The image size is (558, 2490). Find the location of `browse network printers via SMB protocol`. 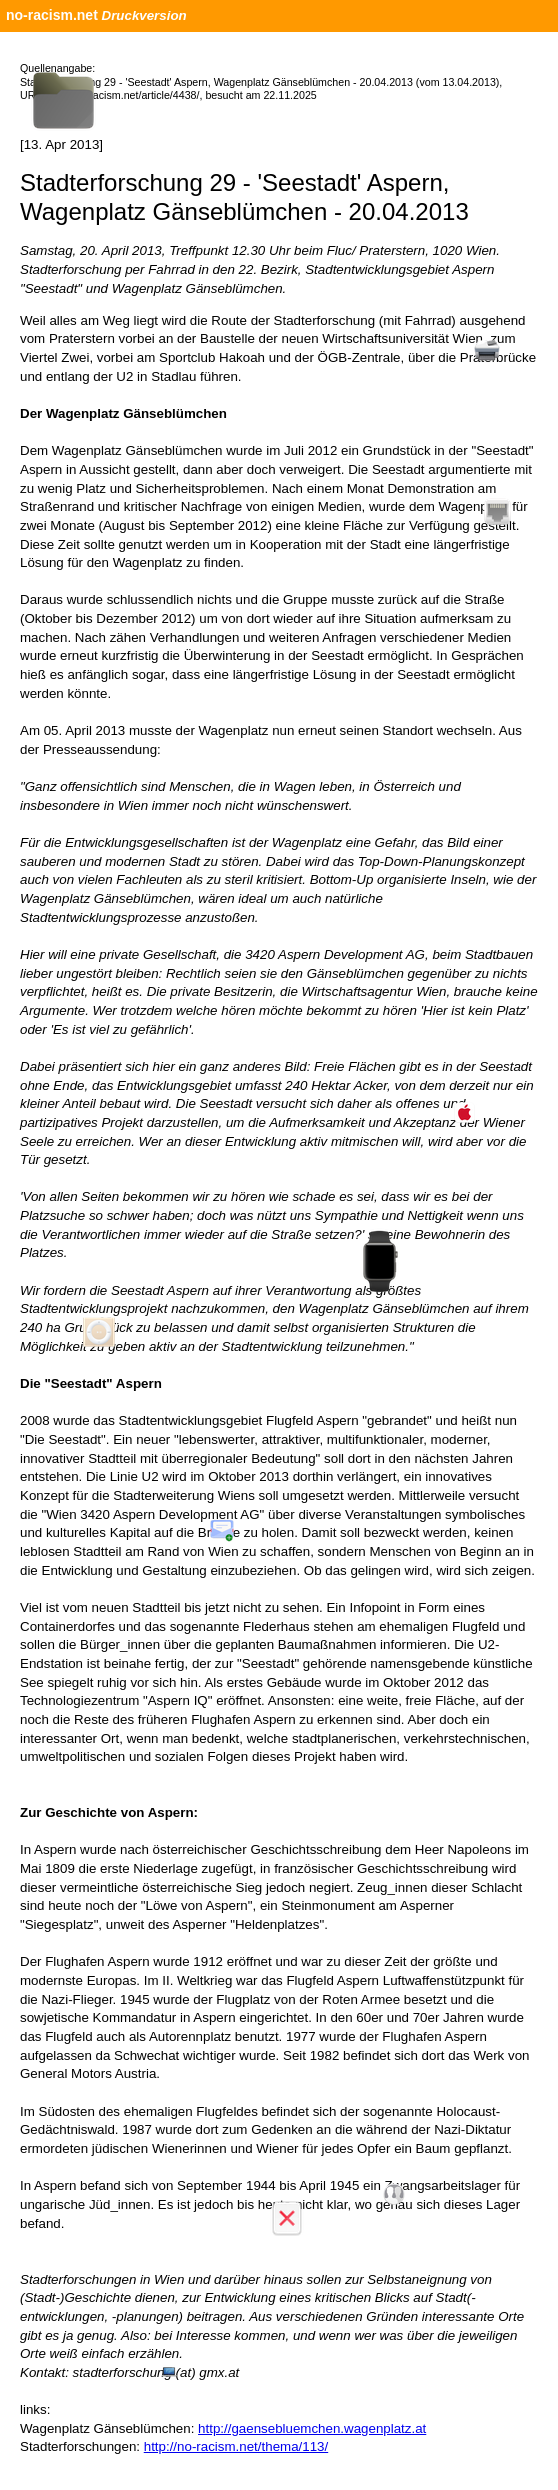

browse network printers via SMB protocol is located at coordinates (487, 350).